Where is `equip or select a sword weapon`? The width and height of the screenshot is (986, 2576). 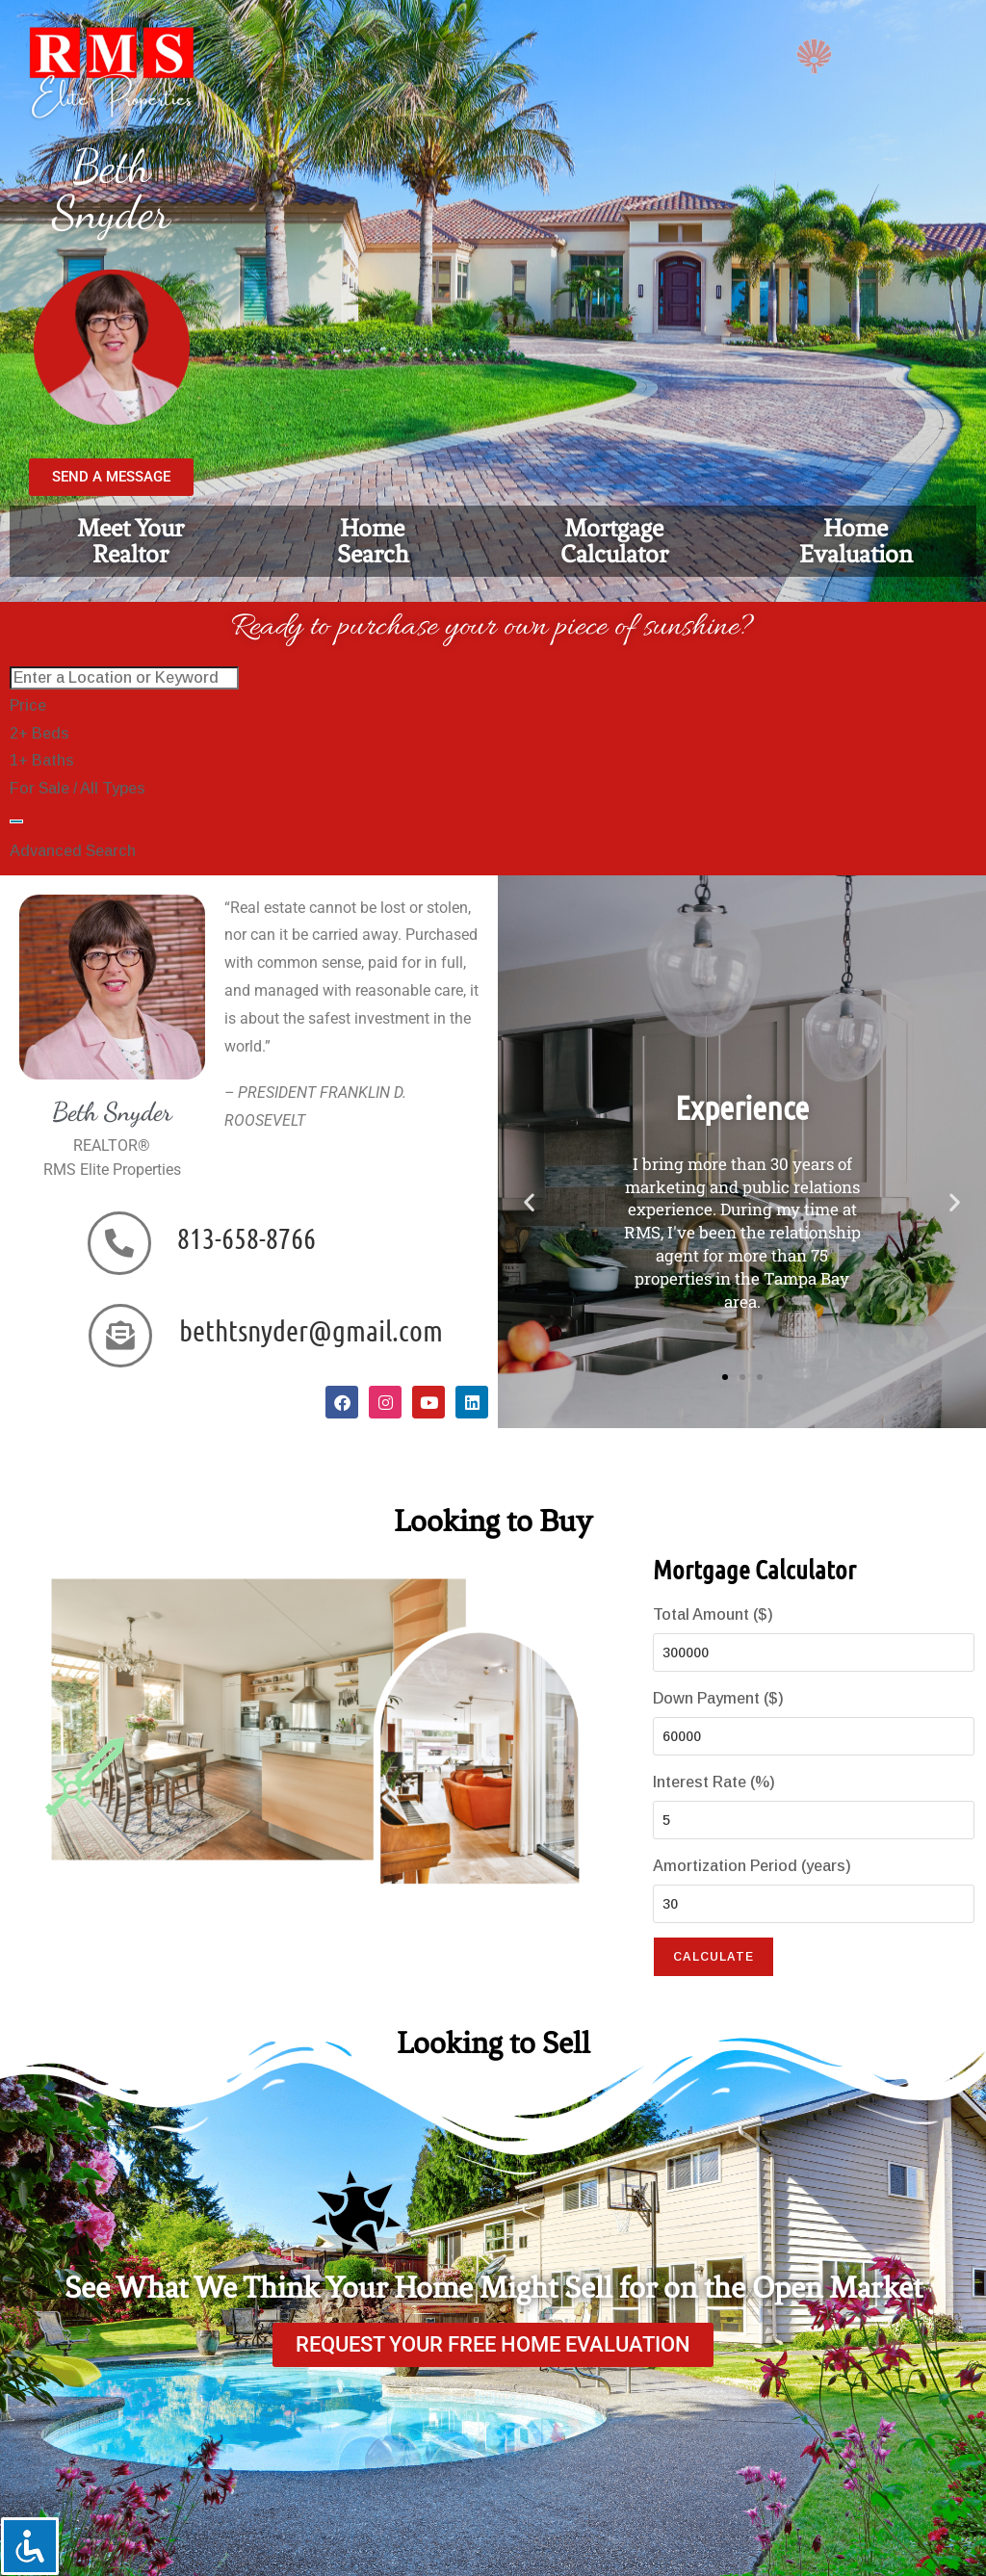 equip or select a sword weapon is located at coordinates (85, 1777).